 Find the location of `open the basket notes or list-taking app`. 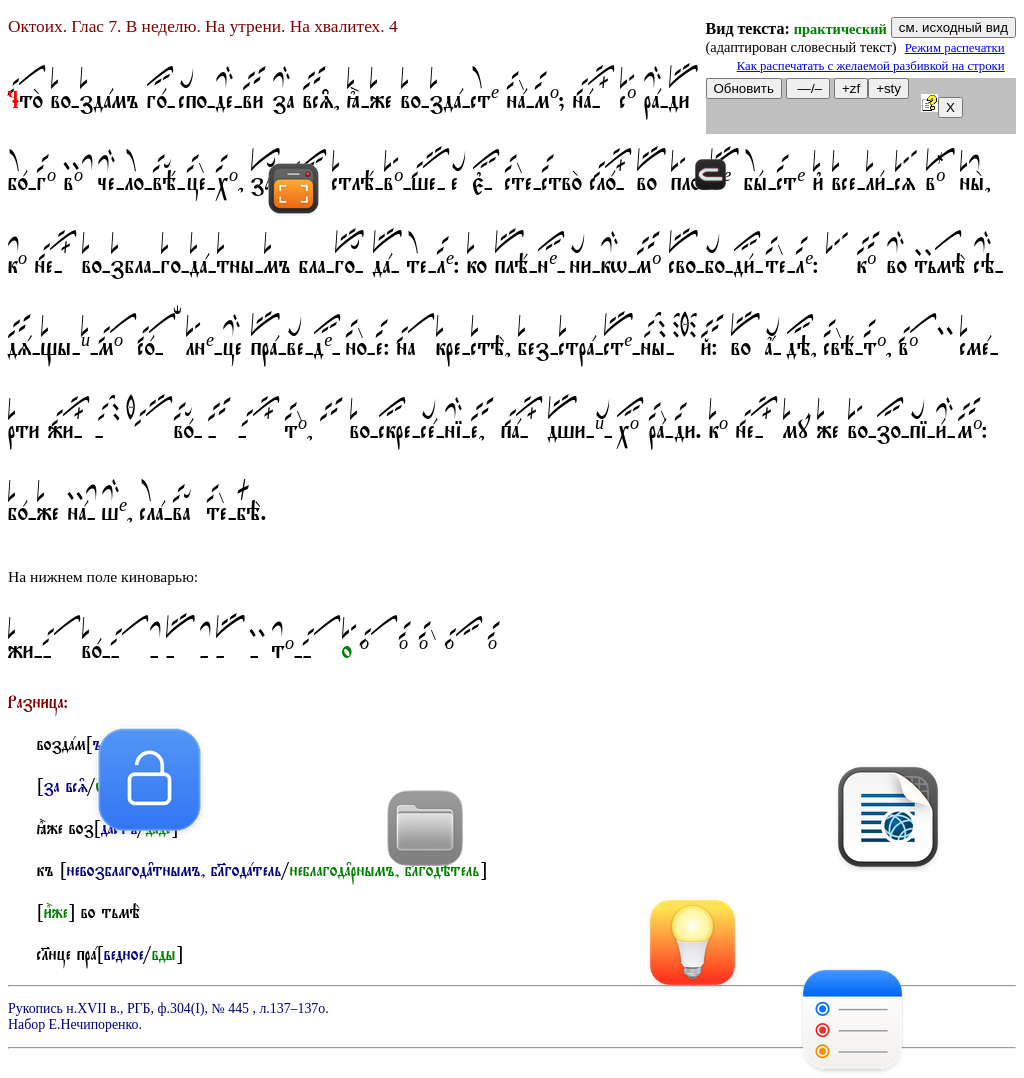

open the basket notes or list-taking app is located at coordinates (852, 1019).